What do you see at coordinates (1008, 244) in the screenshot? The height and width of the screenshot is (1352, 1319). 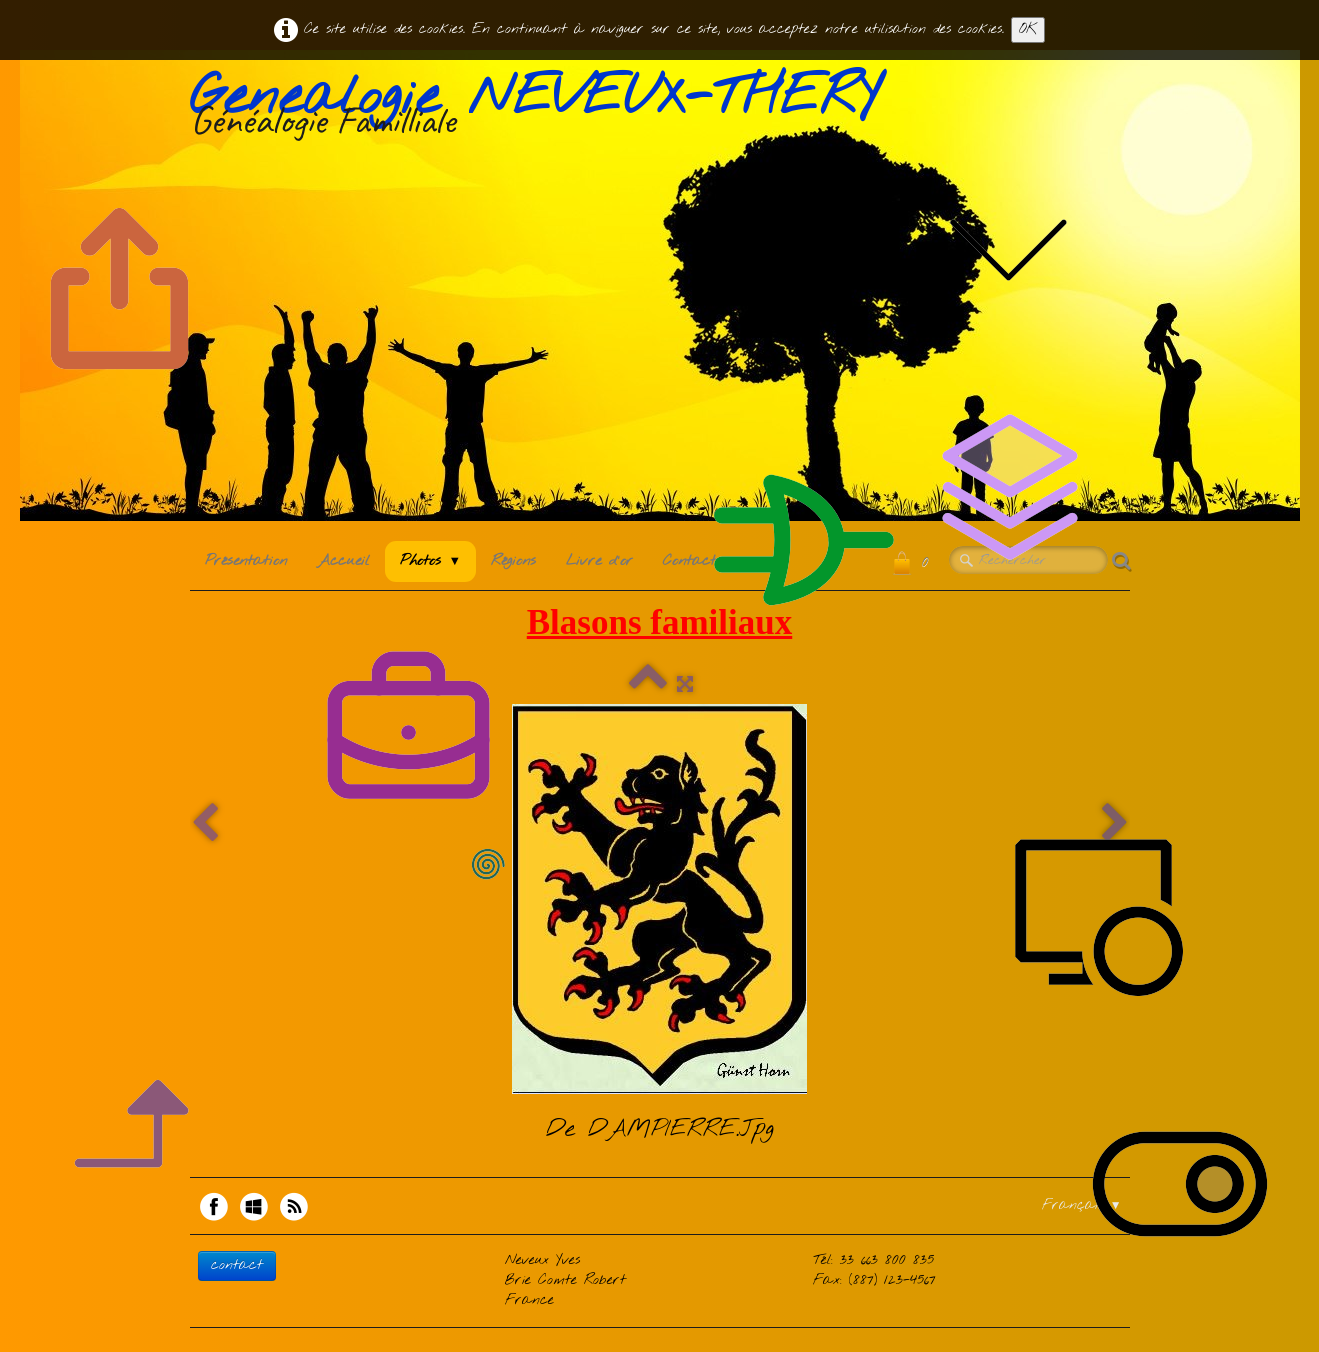 I see `expand a dropdown menu` at bounding box center [1008, 244].